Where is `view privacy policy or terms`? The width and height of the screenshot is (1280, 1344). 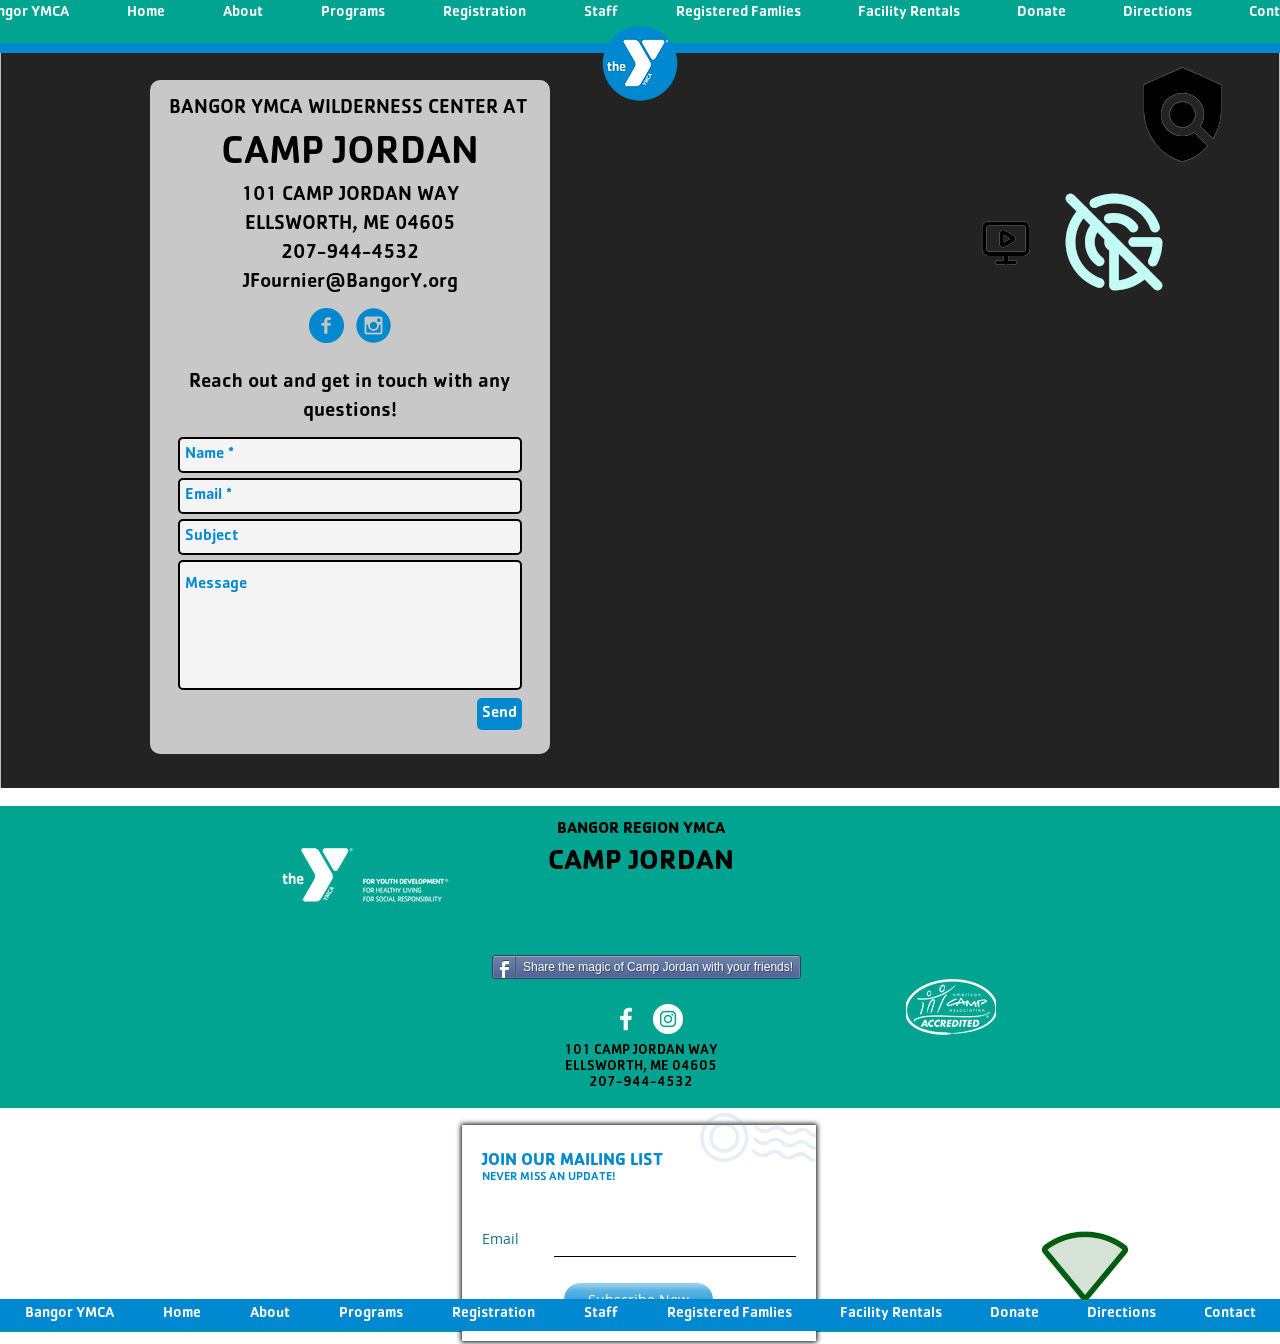 view privacy policy or terms is located at coordinates (1182, 114).